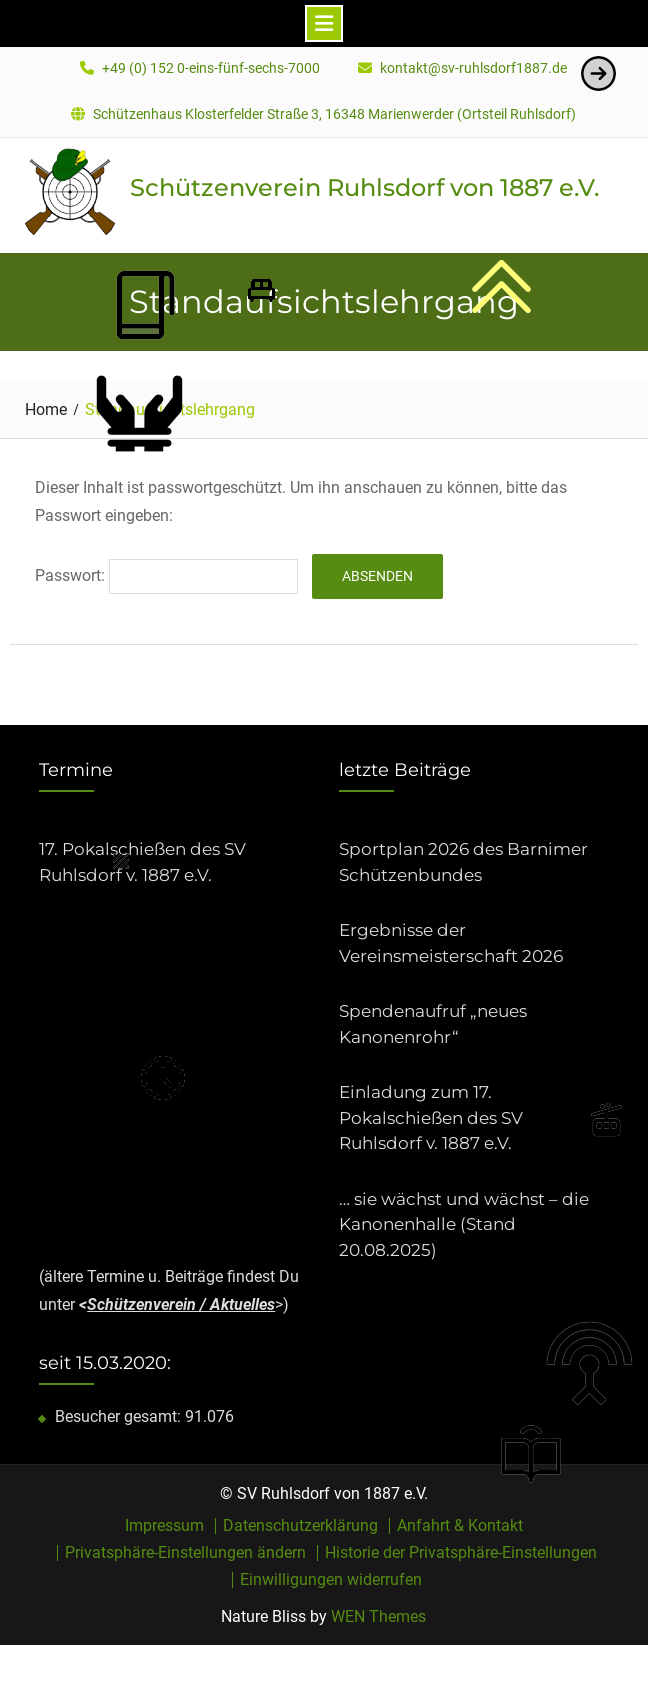  I want to click on scroll to top of page, so click(501, 286).